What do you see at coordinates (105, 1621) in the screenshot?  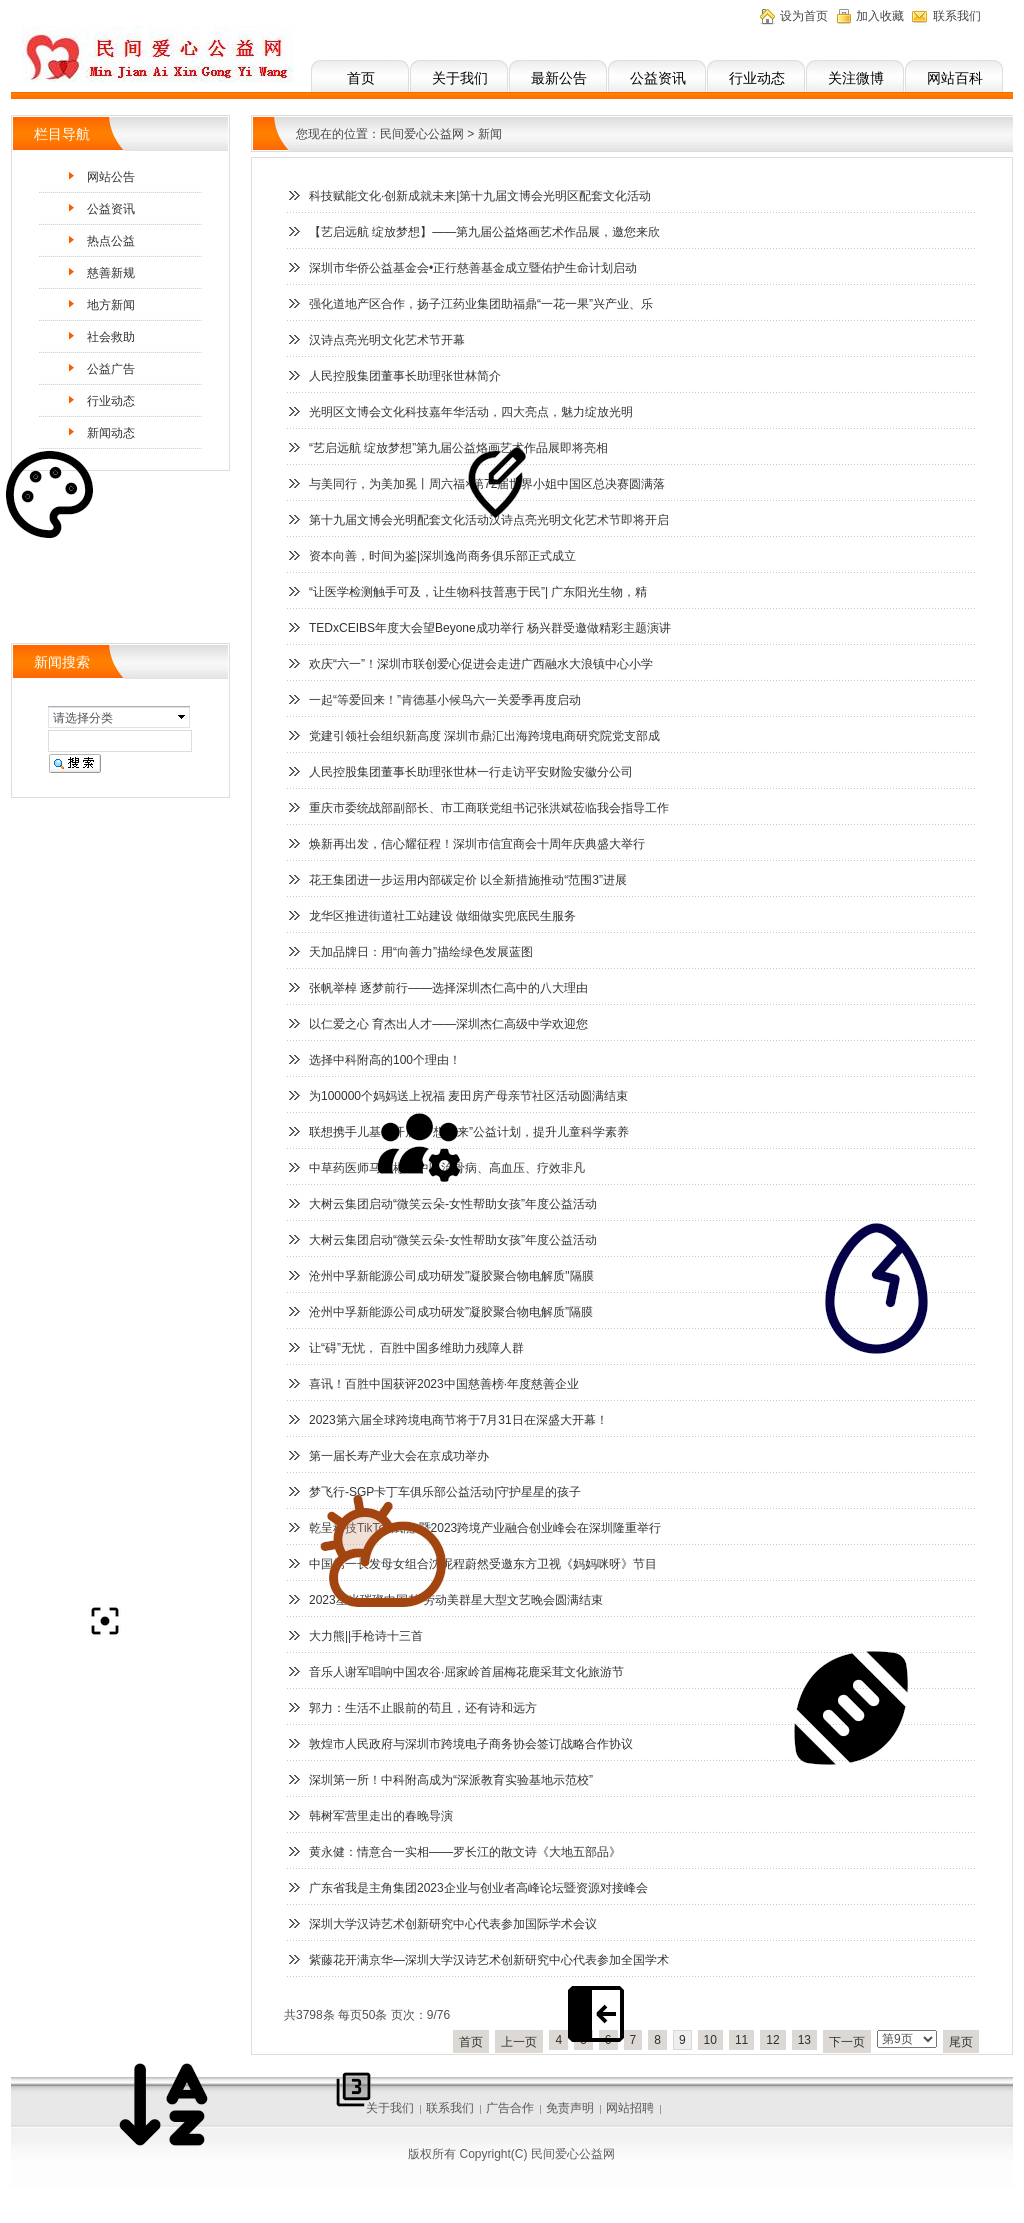 I see `center focus on the current subject` at bounding box center [105, 1621].